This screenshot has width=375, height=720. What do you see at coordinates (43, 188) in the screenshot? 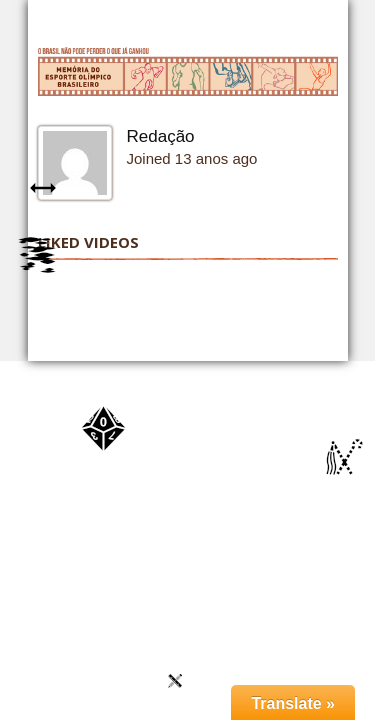
I see `flip image horizontally` at bounding box center [43, 188].